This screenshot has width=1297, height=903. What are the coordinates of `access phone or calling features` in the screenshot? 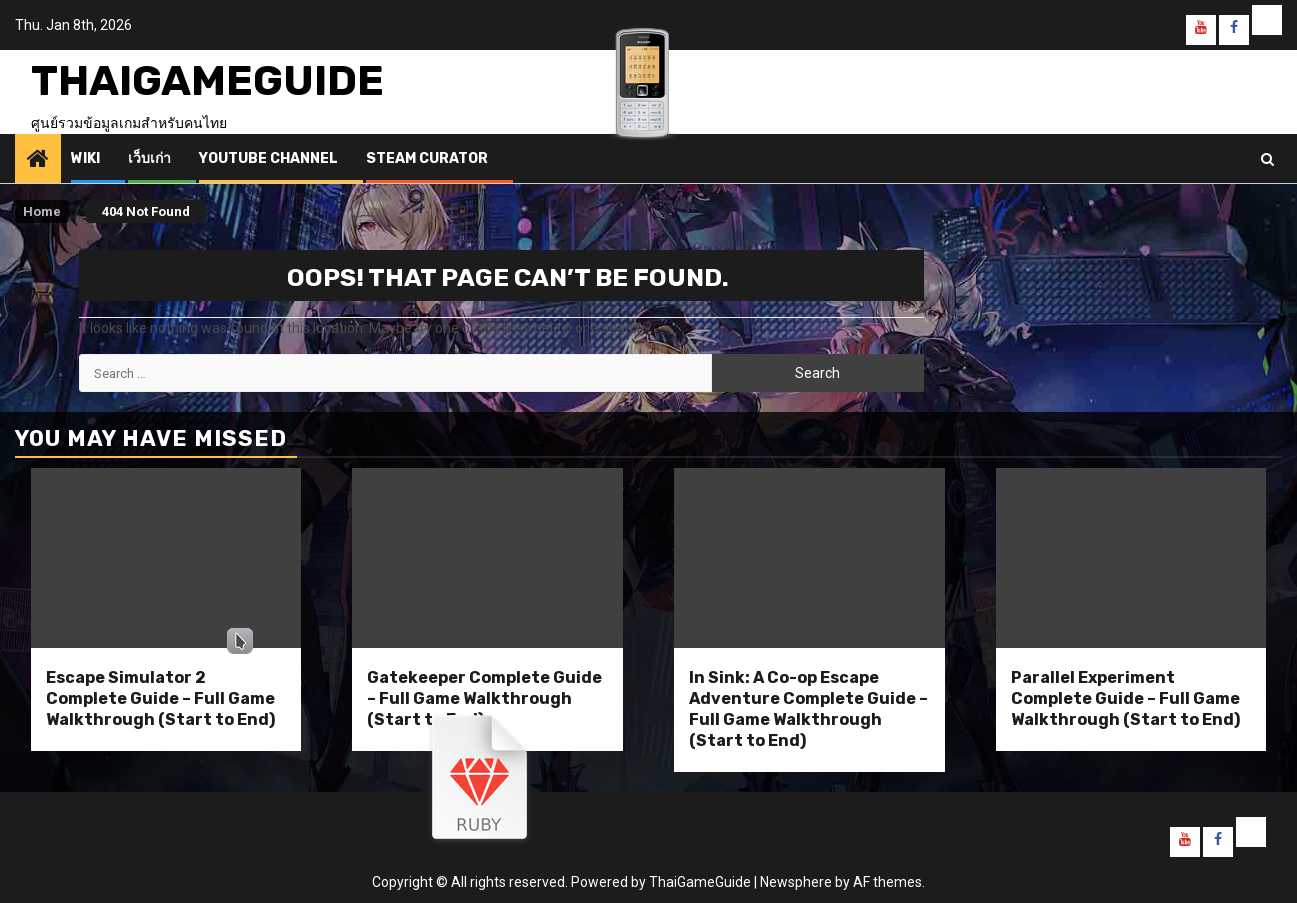 It's located at (644, 85).